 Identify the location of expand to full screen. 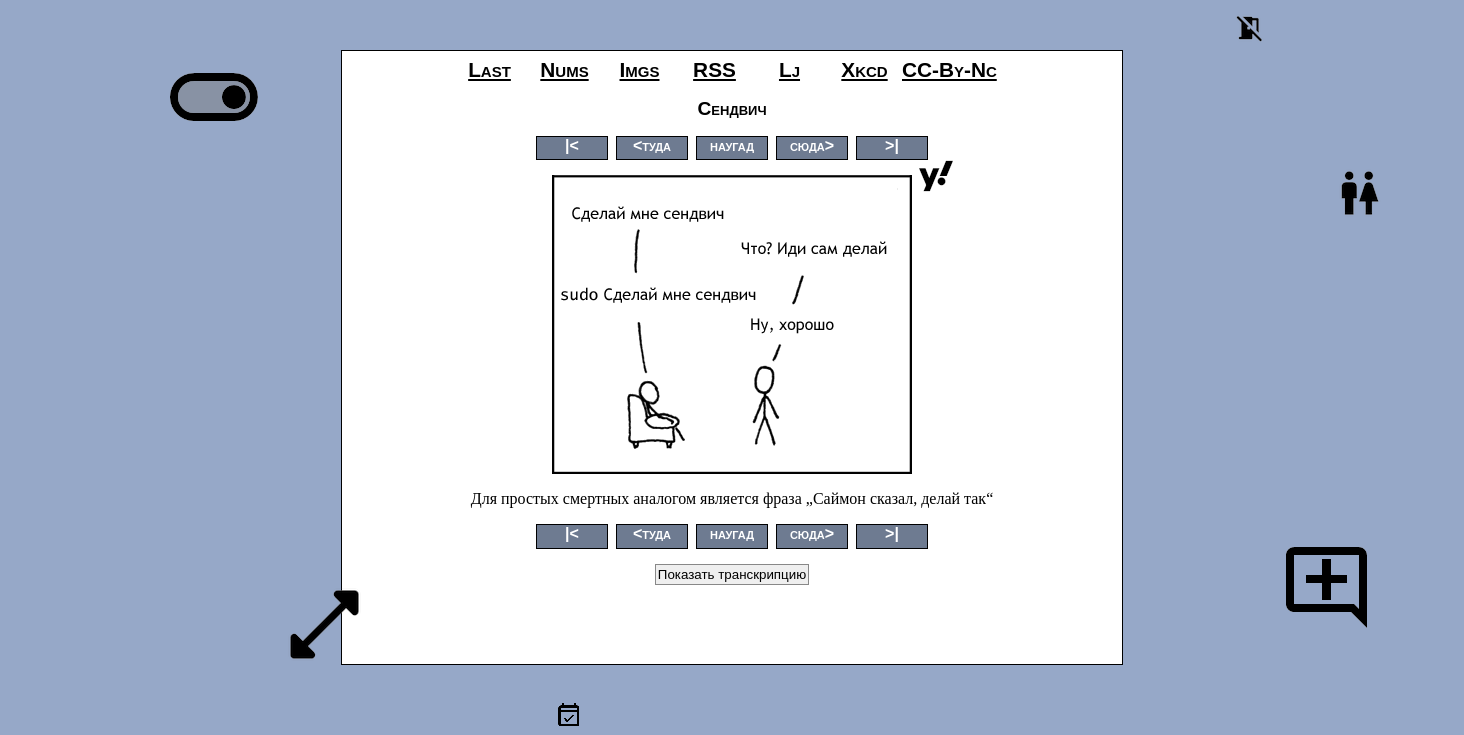
(324, 624).